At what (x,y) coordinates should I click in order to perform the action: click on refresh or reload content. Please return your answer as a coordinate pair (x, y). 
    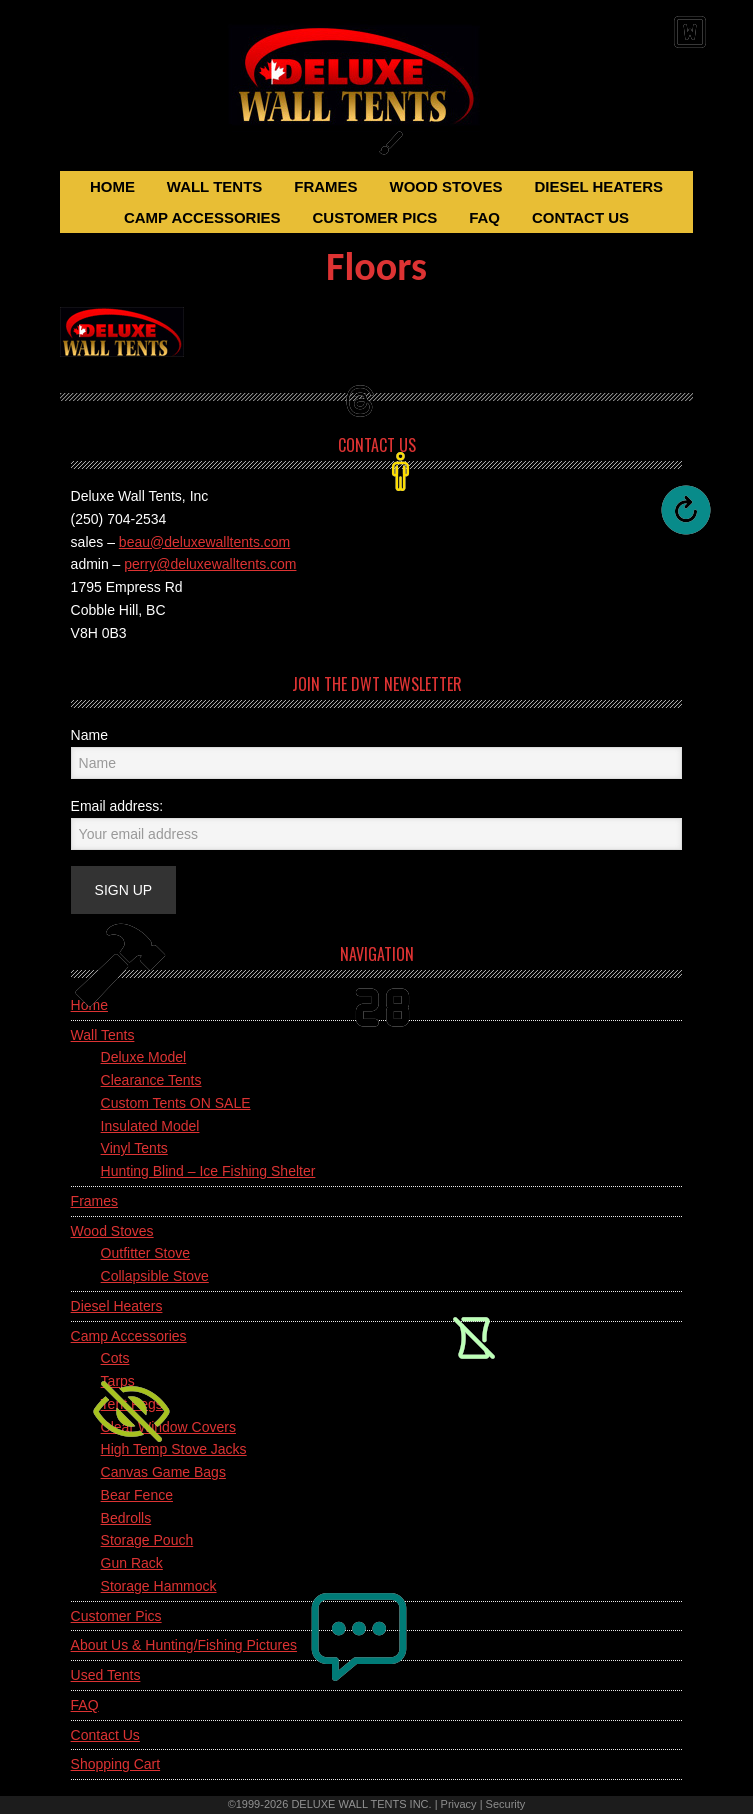
    Looking at the image, I should click on (686, 510).